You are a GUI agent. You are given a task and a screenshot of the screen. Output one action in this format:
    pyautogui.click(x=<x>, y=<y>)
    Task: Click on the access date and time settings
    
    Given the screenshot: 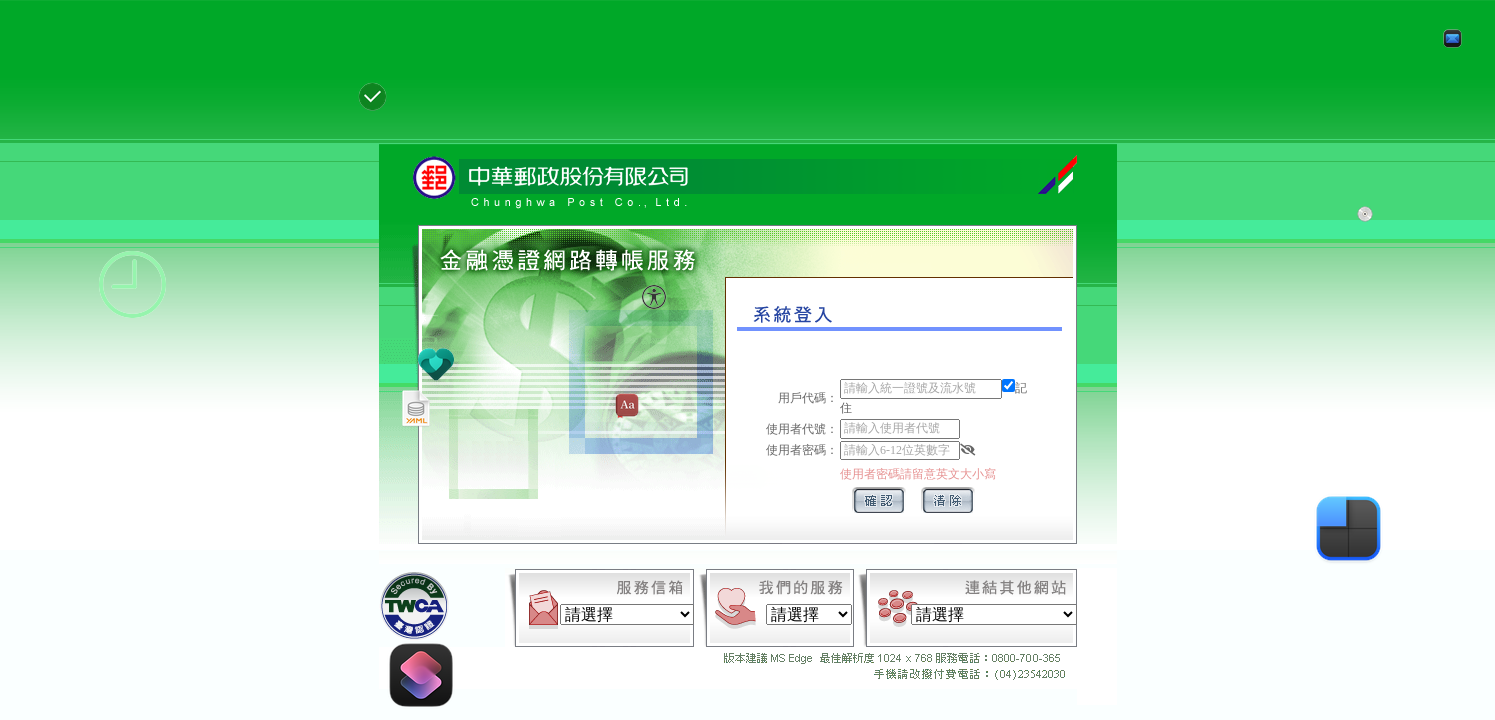 What is the action you would take?
    pyautogui.click(x=132, y=284)
    